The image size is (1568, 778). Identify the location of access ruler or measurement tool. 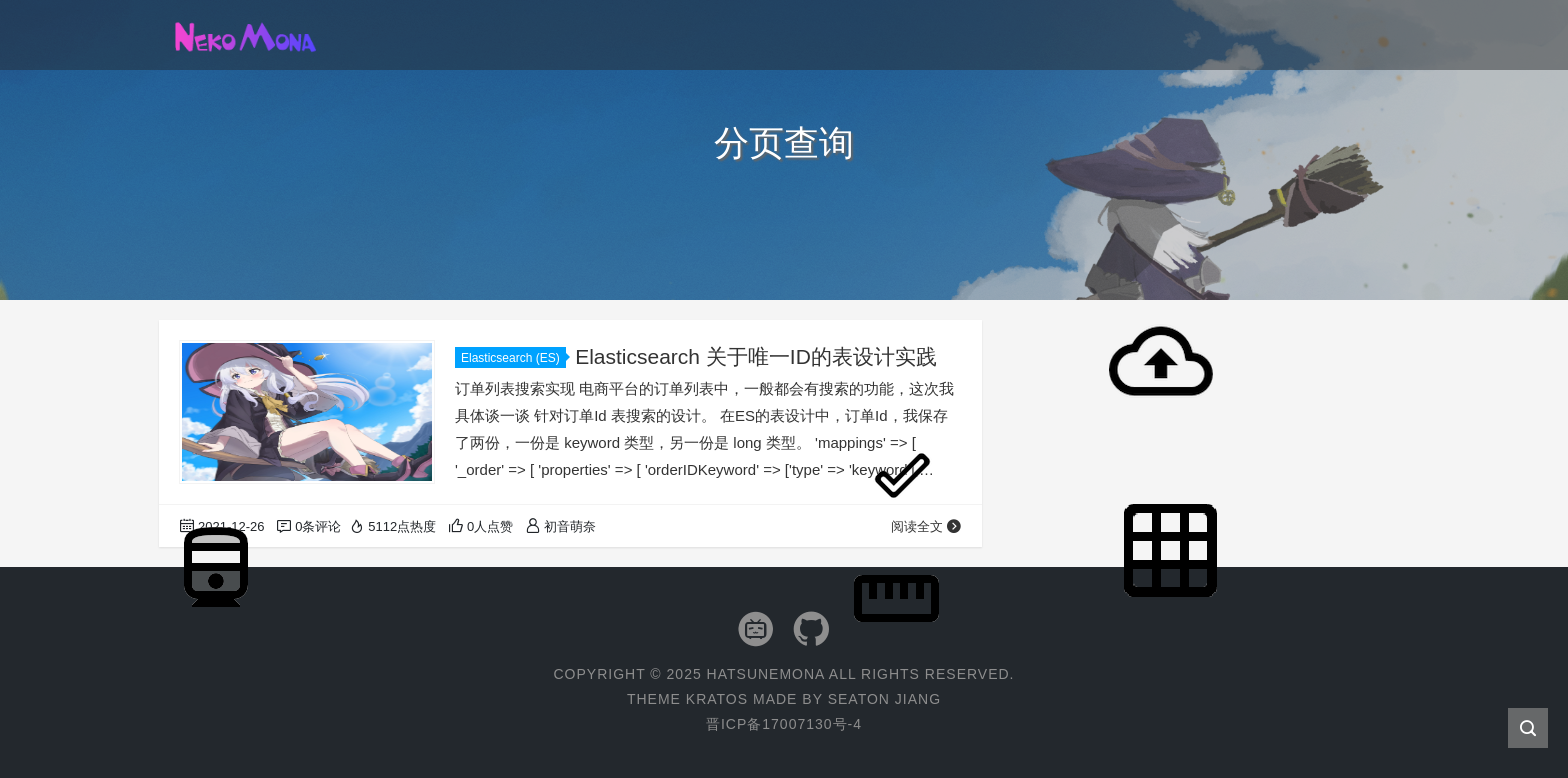
(896, 598).